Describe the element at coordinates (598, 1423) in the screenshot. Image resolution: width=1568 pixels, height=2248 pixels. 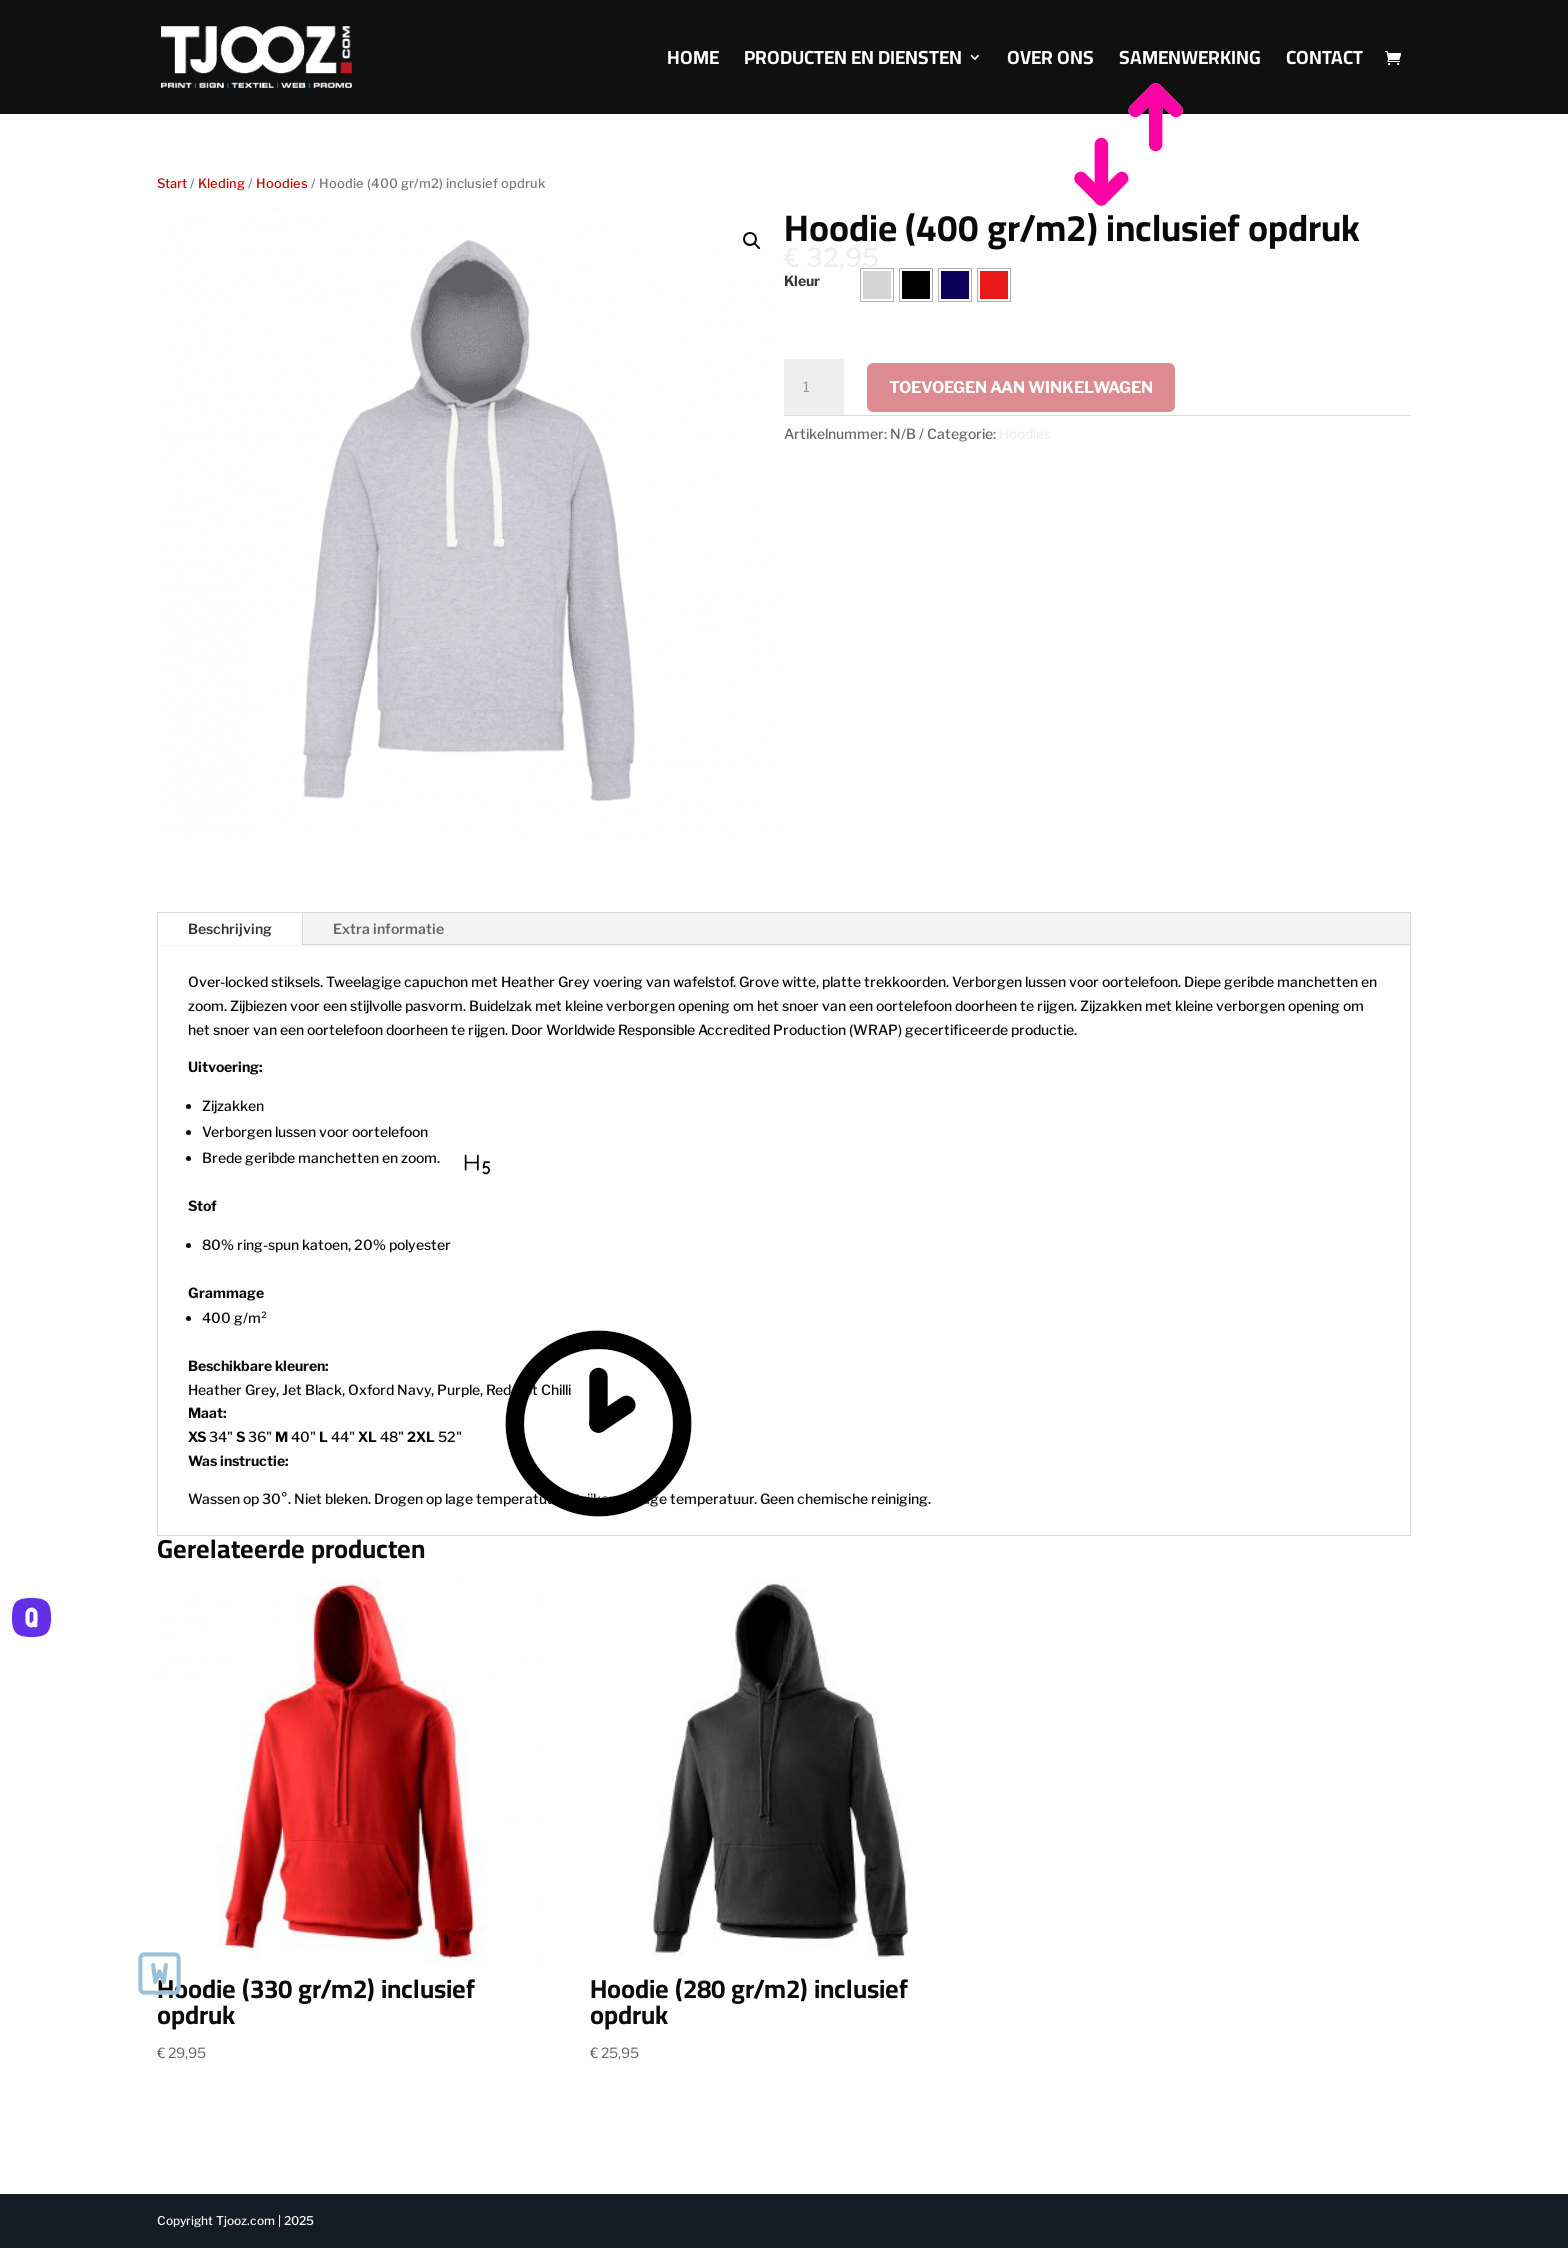
I see `view current time` at that location.